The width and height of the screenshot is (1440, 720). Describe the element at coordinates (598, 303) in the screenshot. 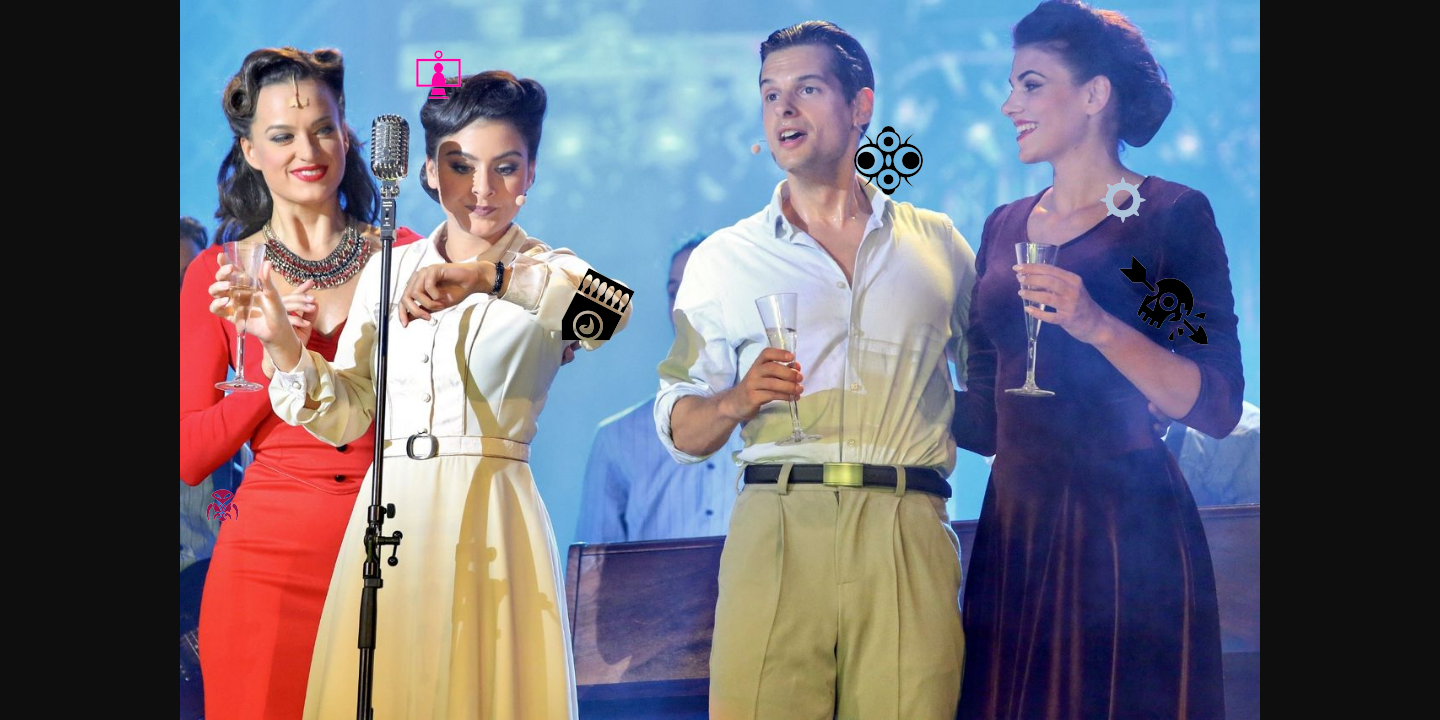

I see `fire or flame-related tools in a survival game` at that location.